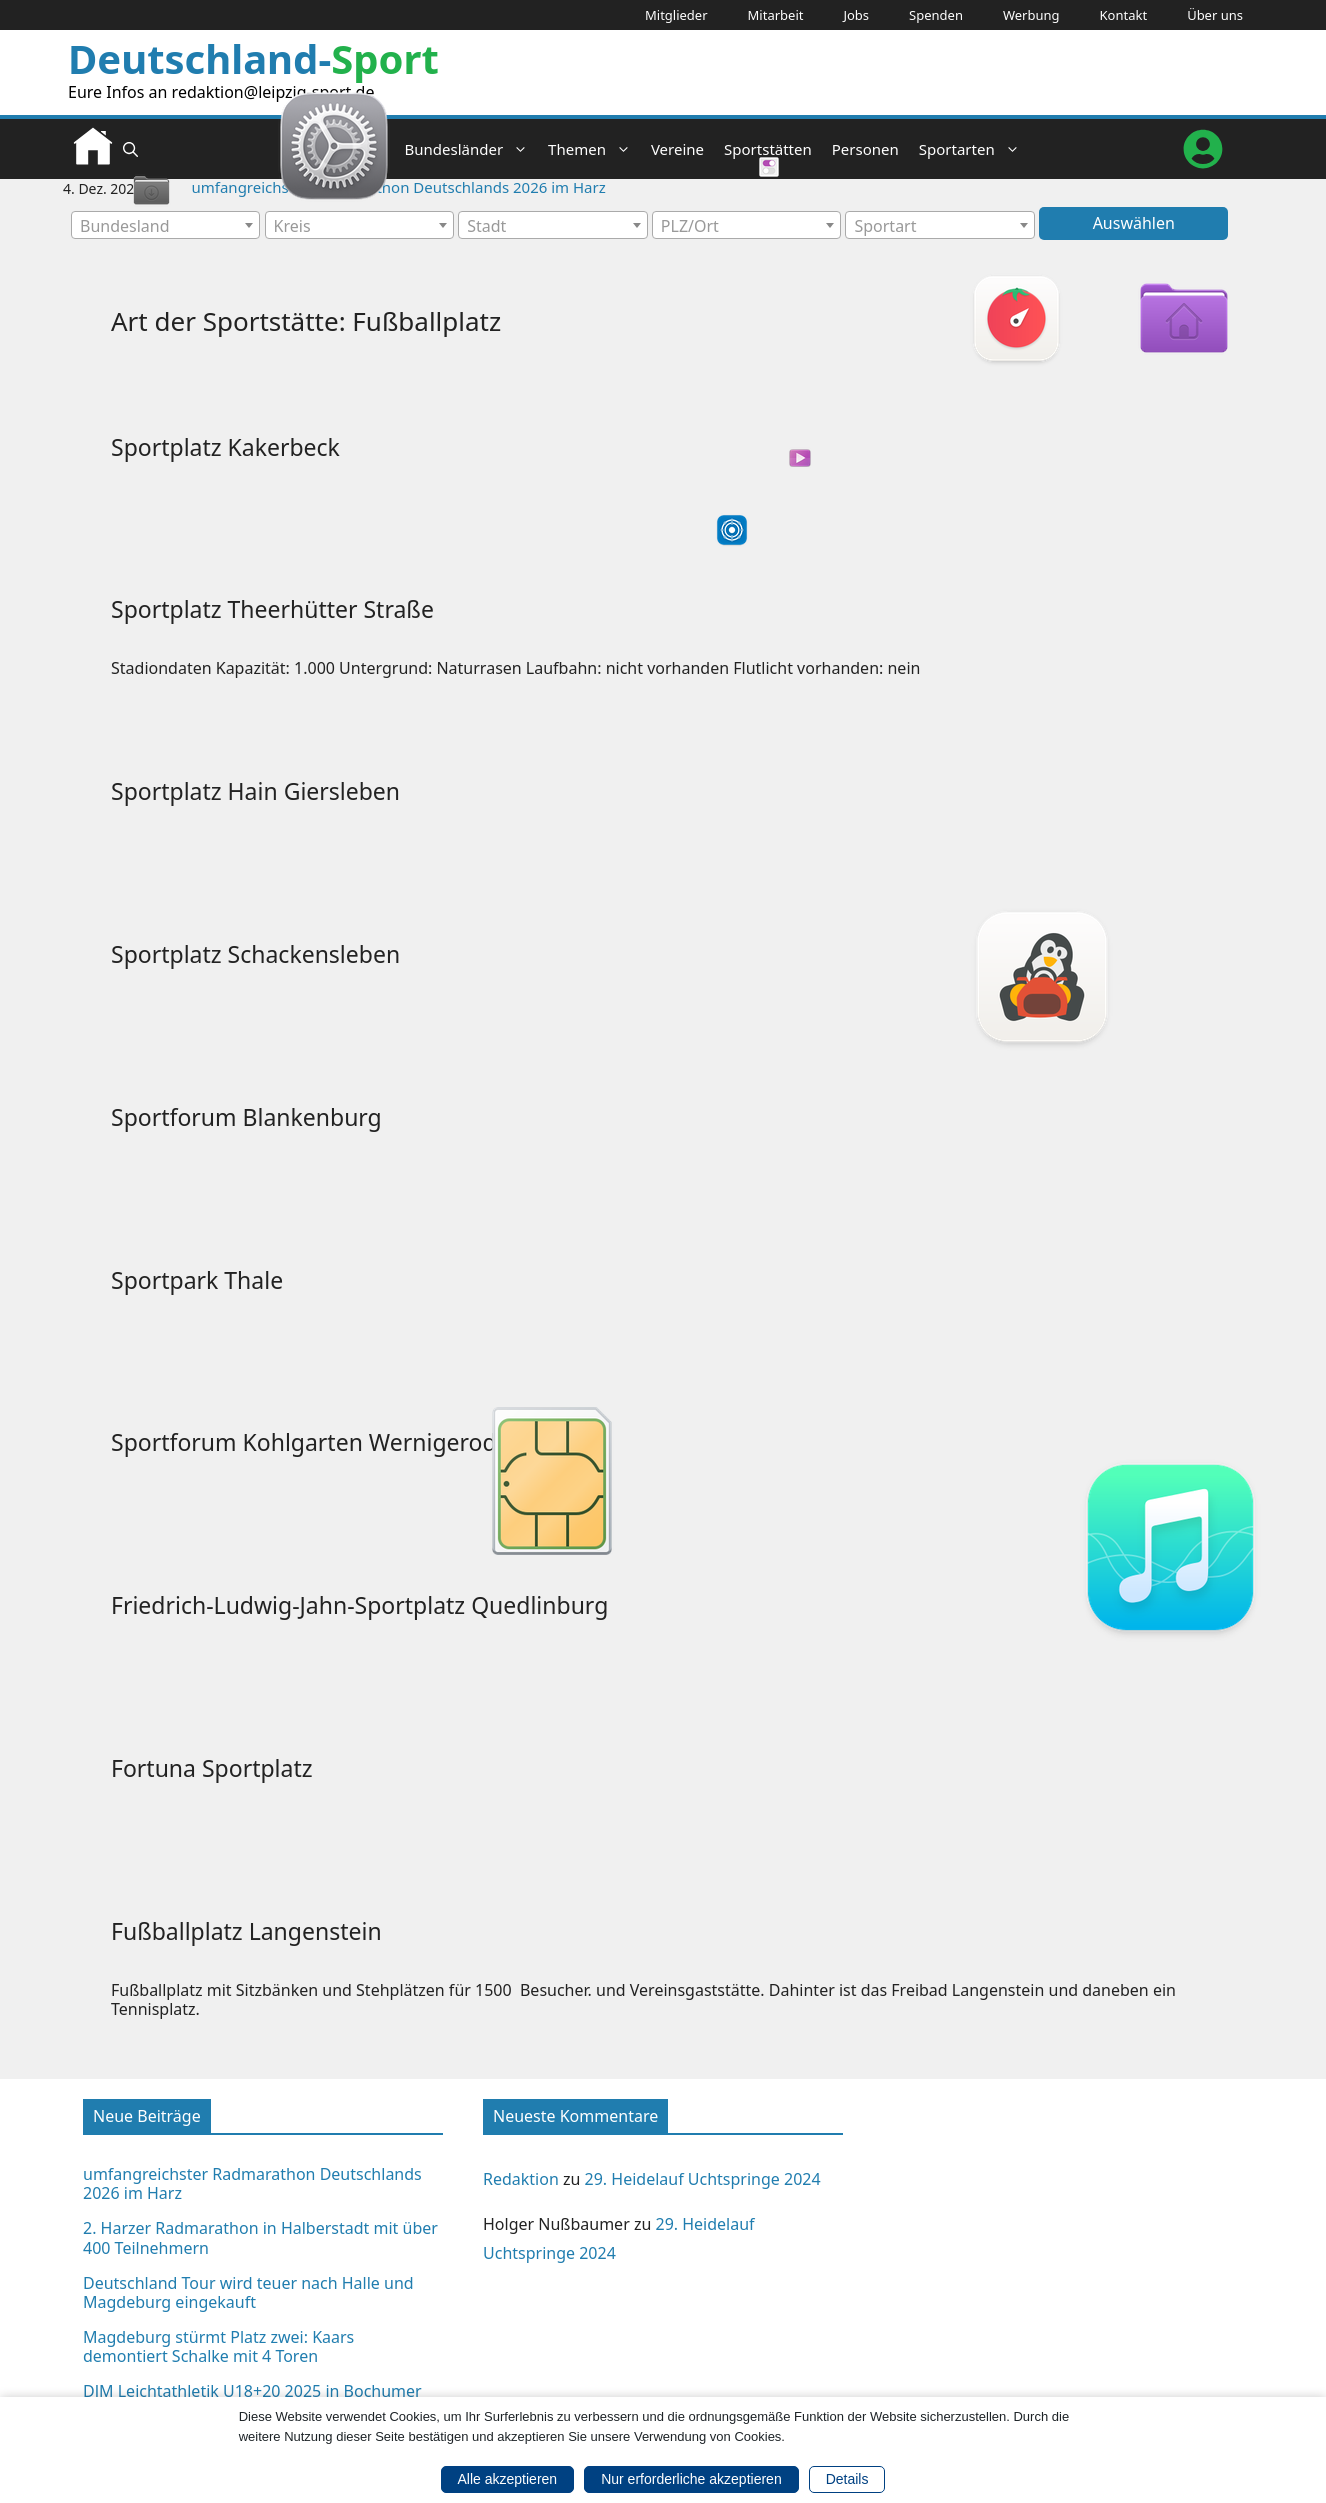 This screenshot has height=2503, width=1326. I want to click on launch supertuxkart racing game, so click(1042, 977).